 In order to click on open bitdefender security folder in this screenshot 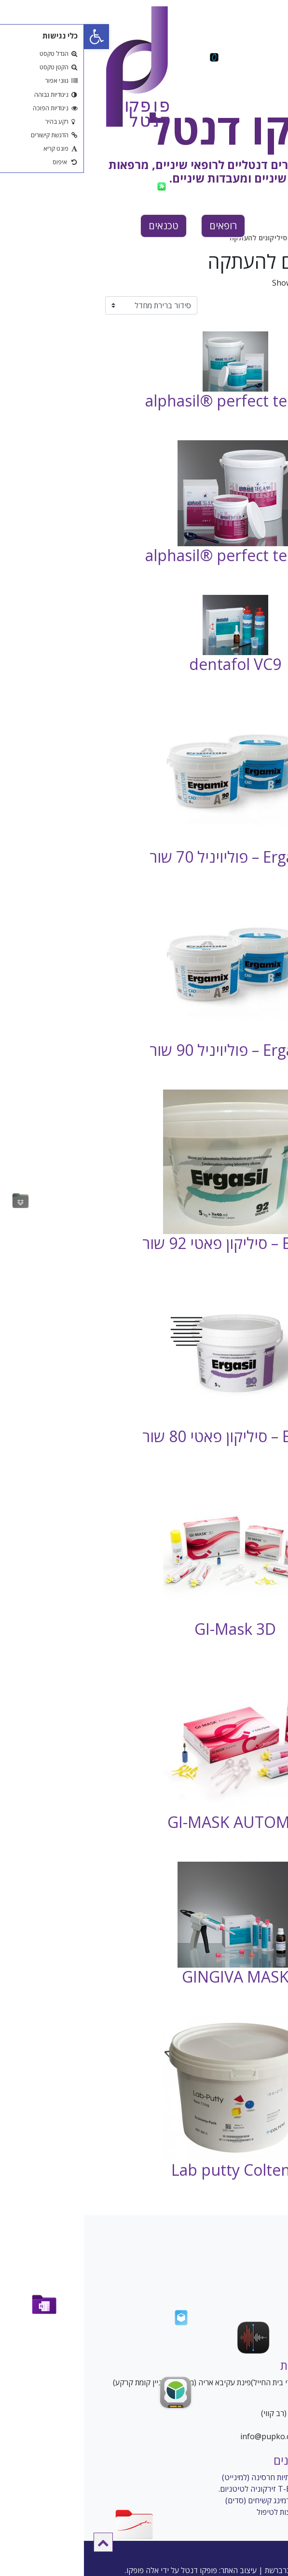, I will do `click(134, 2525)`.